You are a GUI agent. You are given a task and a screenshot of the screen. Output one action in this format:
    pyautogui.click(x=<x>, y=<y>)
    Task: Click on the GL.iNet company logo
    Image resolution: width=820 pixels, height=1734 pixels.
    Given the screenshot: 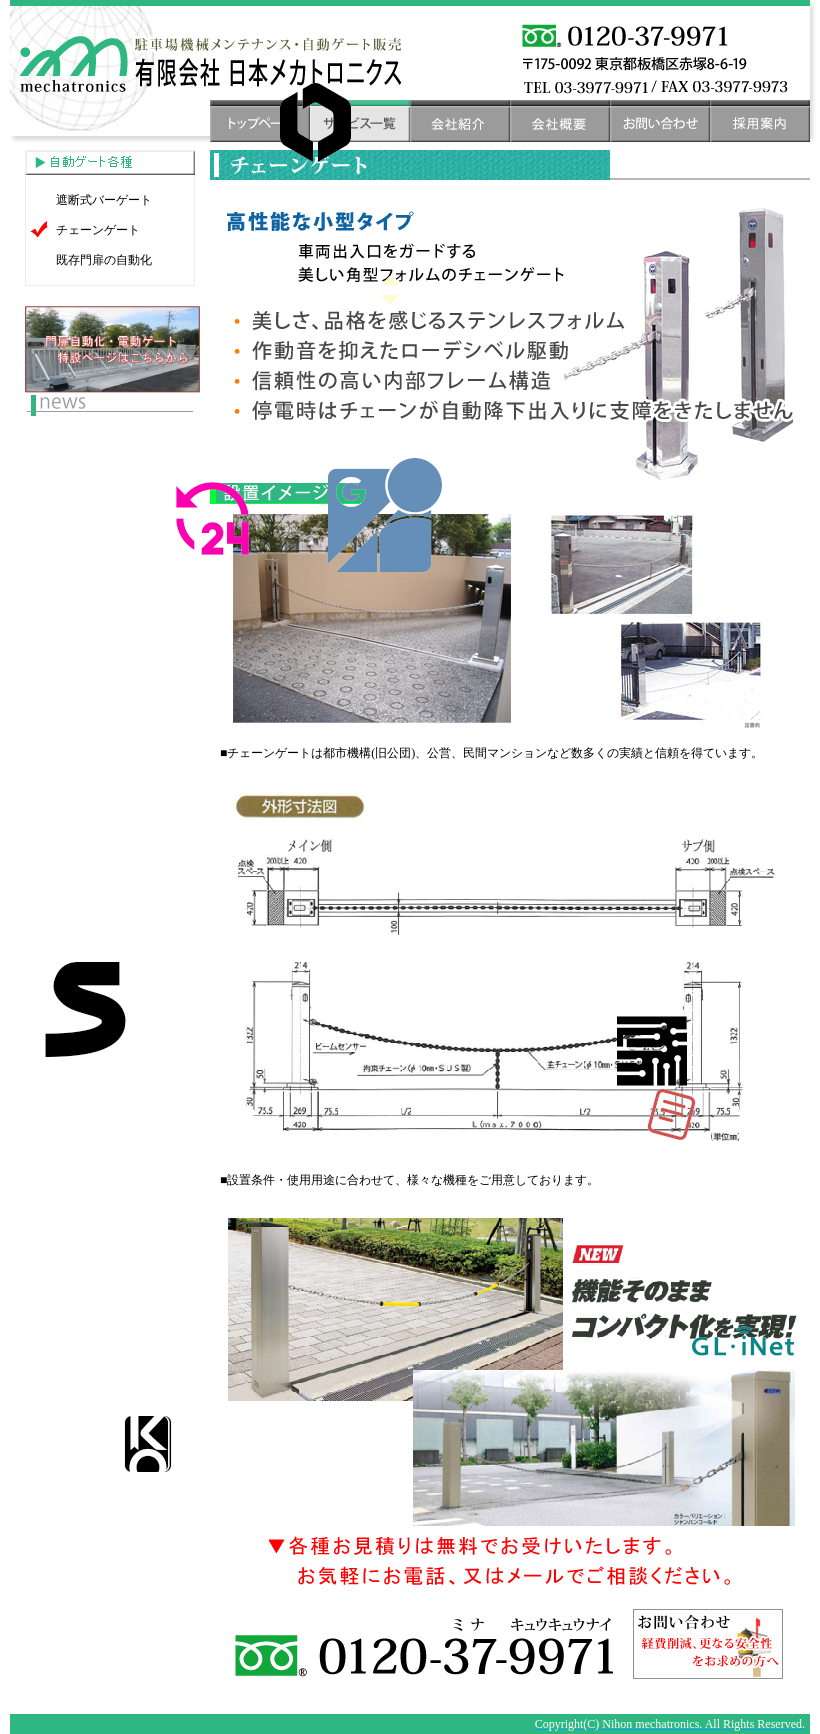 What is the action you would take?
    pyautogui.click(x=743, y=1341)
    